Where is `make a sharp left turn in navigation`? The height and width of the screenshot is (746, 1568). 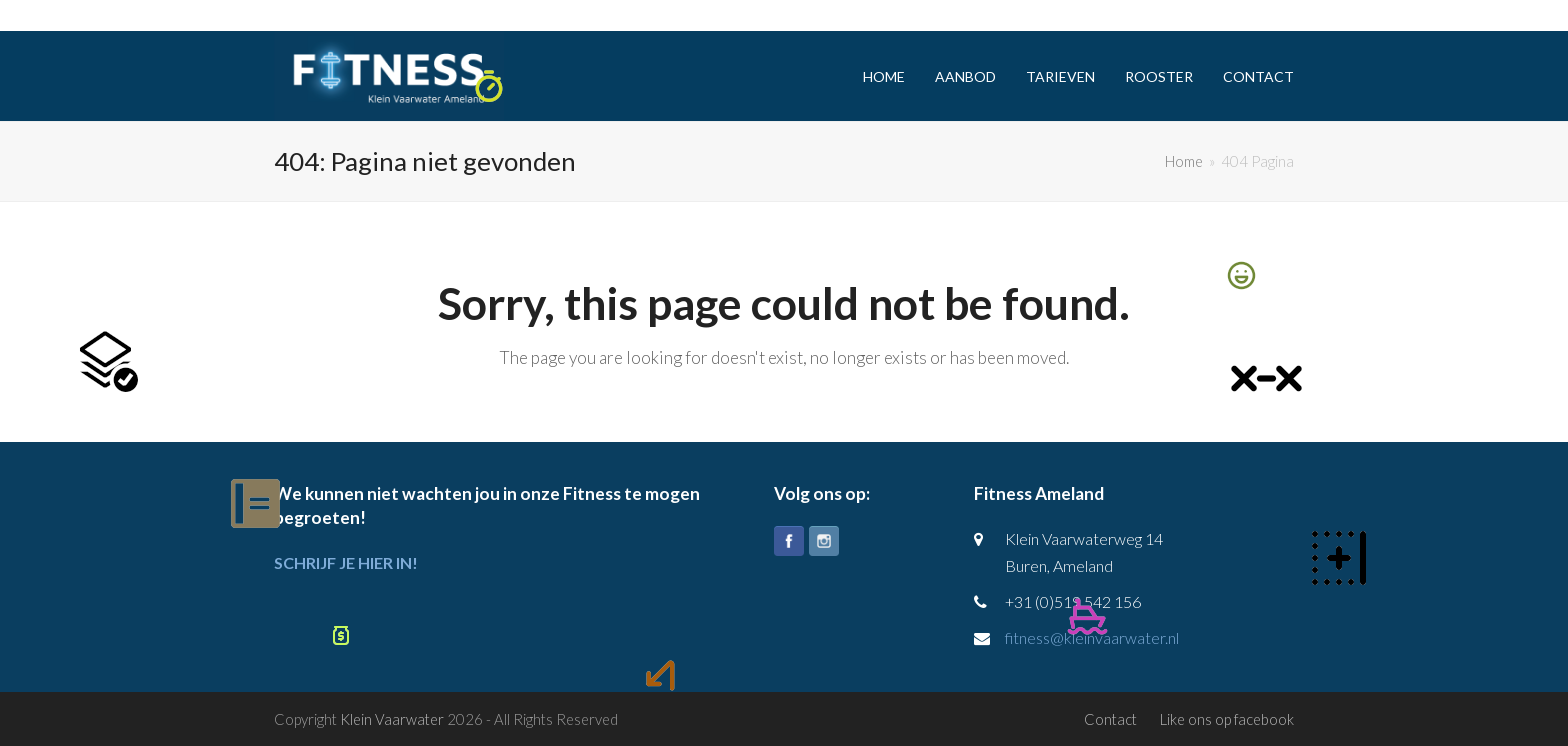 make a sharp left turn in navigation is located at coordinates (661, 675).